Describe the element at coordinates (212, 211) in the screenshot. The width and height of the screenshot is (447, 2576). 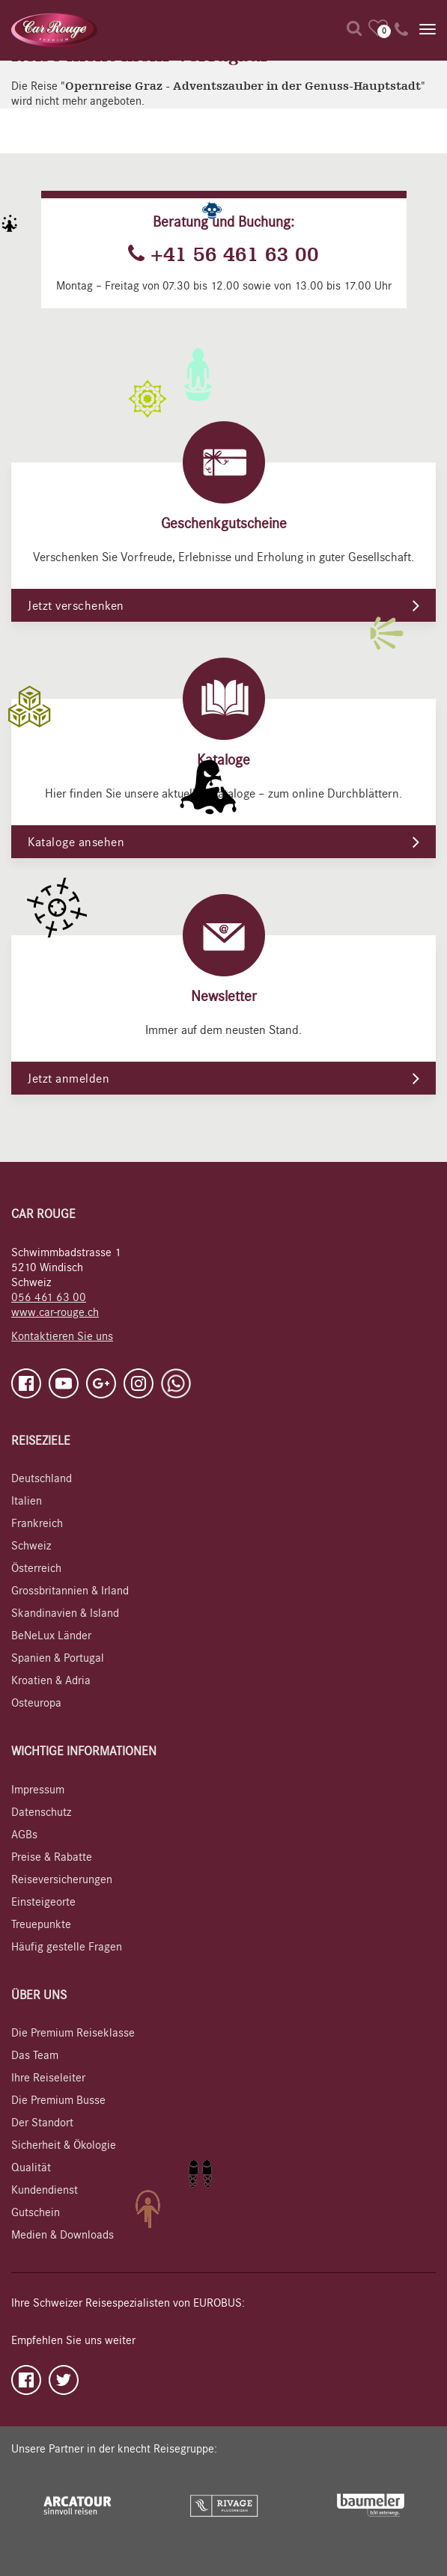
I see `monkey character or avatar selection` at that location.